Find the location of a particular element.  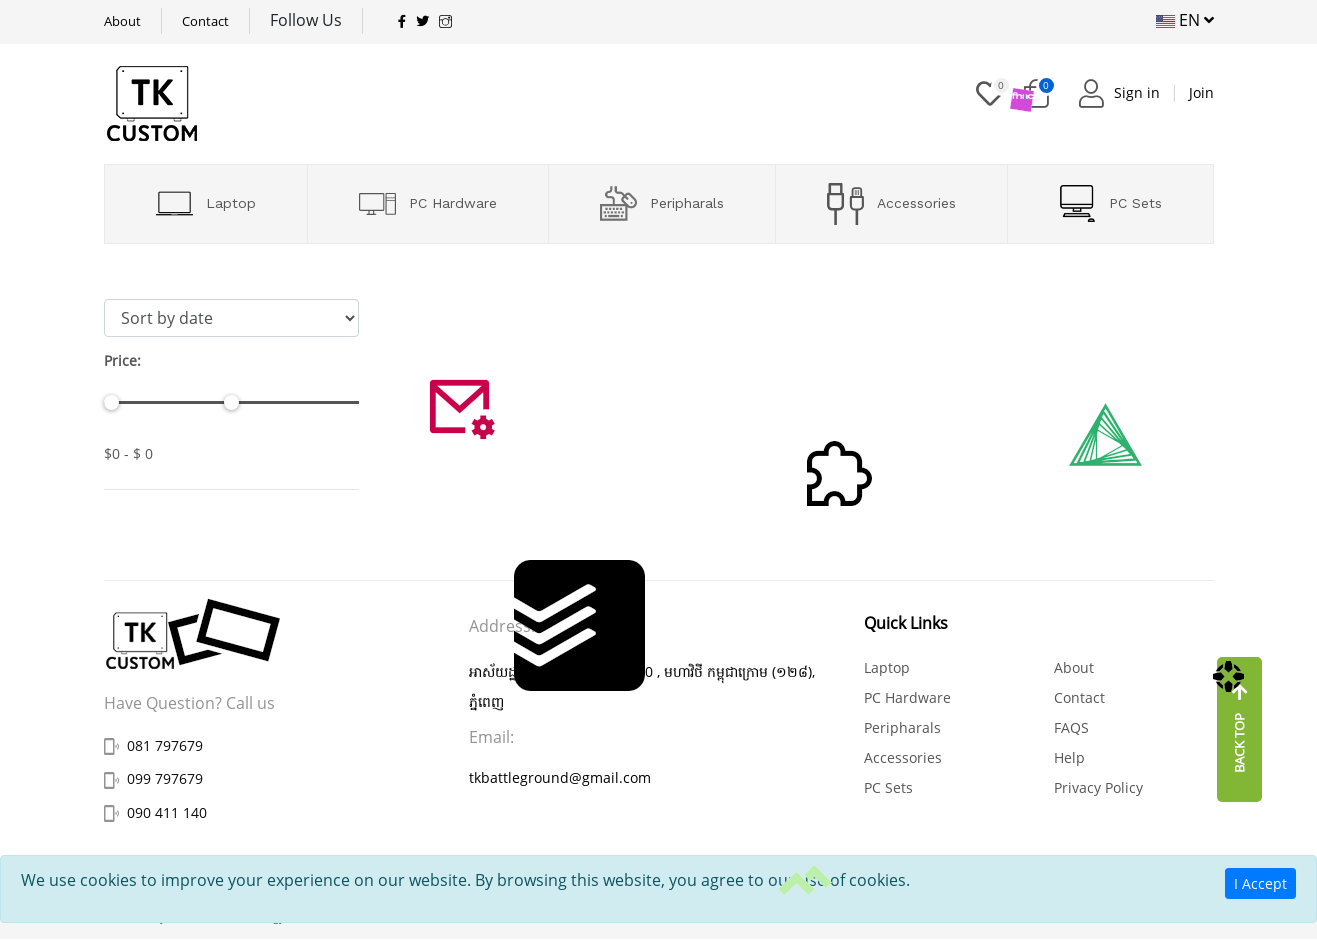

open slickpic photo sharing app is located at coordinates (224, 632).